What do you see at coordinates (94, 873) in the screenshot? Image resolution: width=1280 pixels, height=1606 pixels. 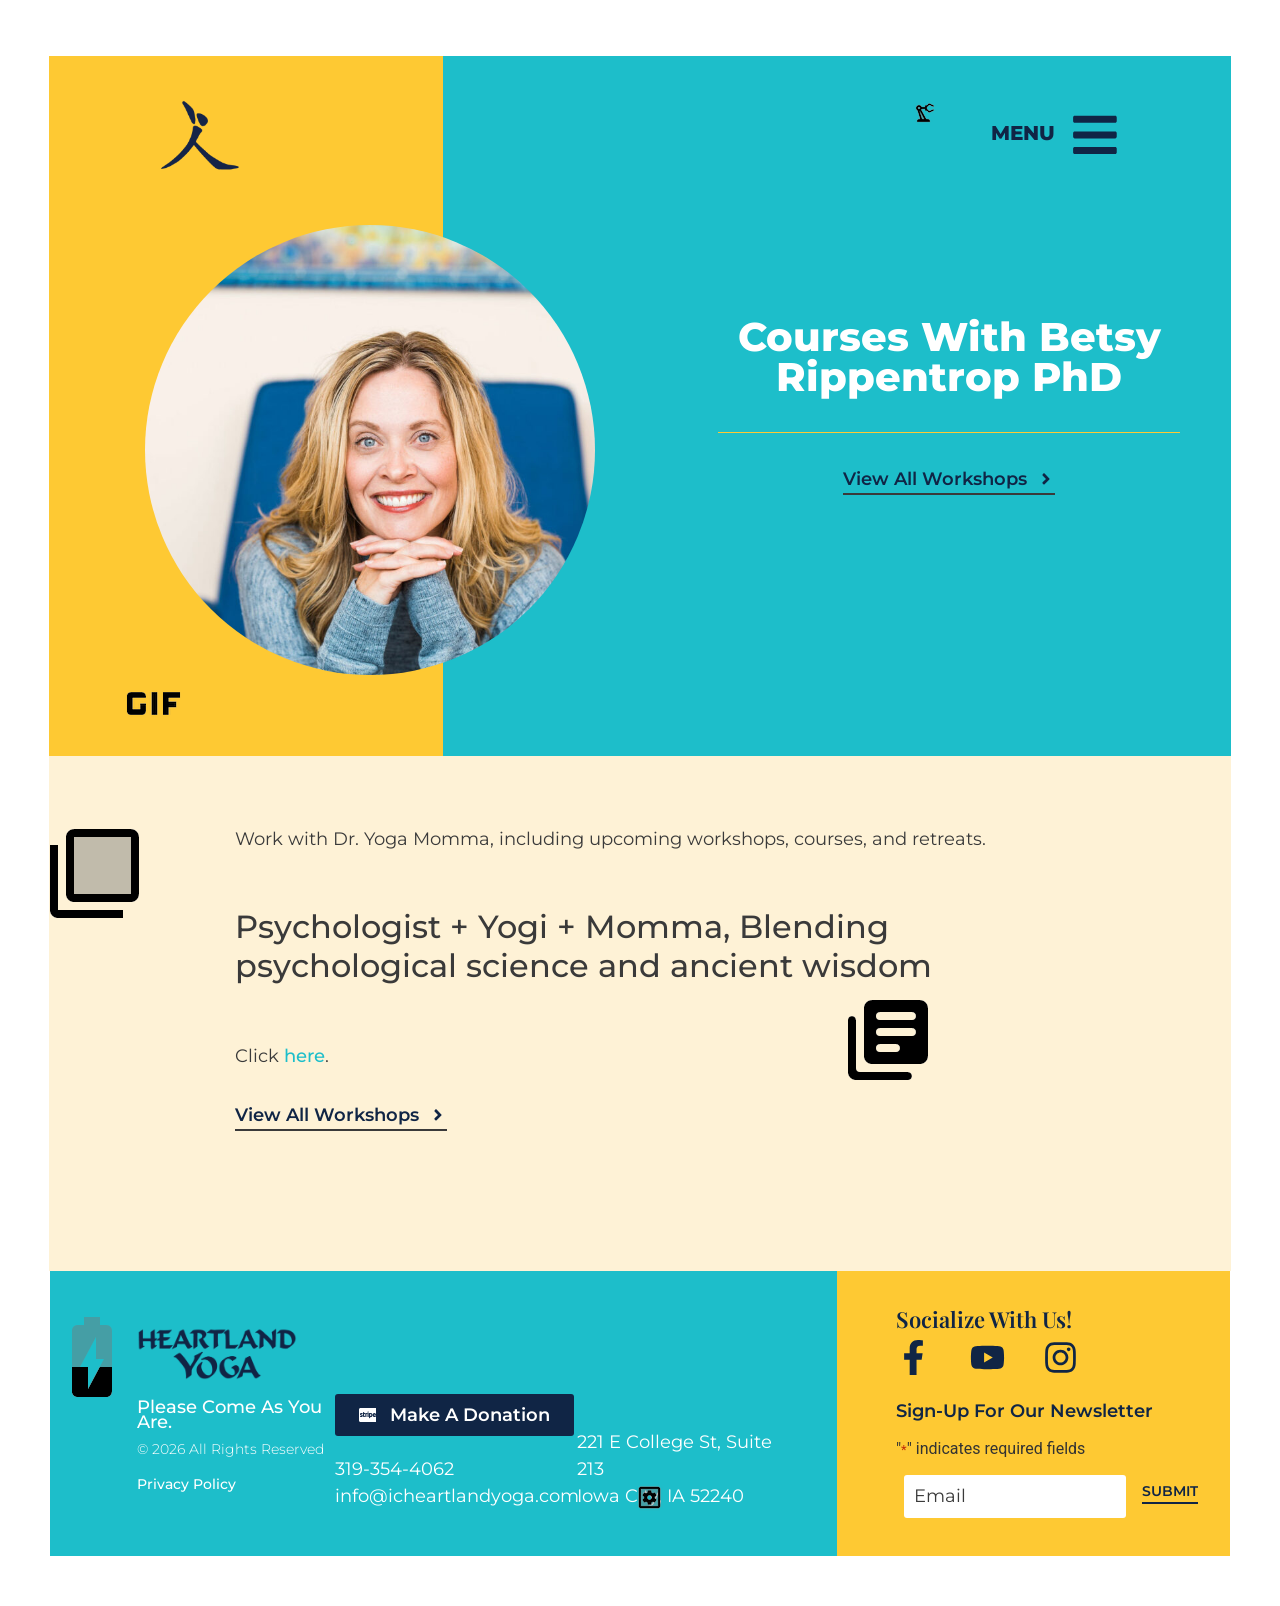 I see `view stacked or layered content` at bounding box center [94, 873].